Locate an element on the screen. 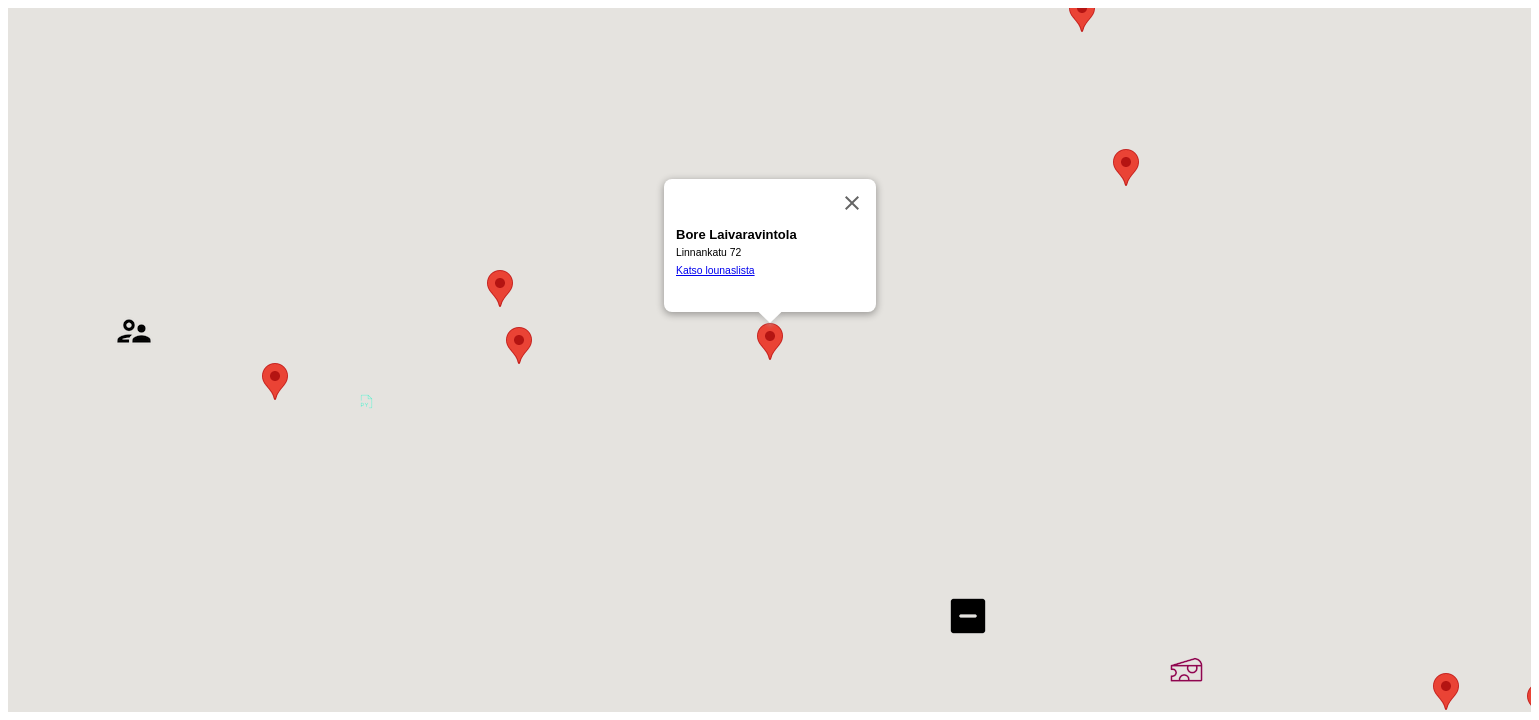 Image resolution: width=1539 pixels, height=720 pixels. collapse or minimize a section is located at coordinates (968, 616).